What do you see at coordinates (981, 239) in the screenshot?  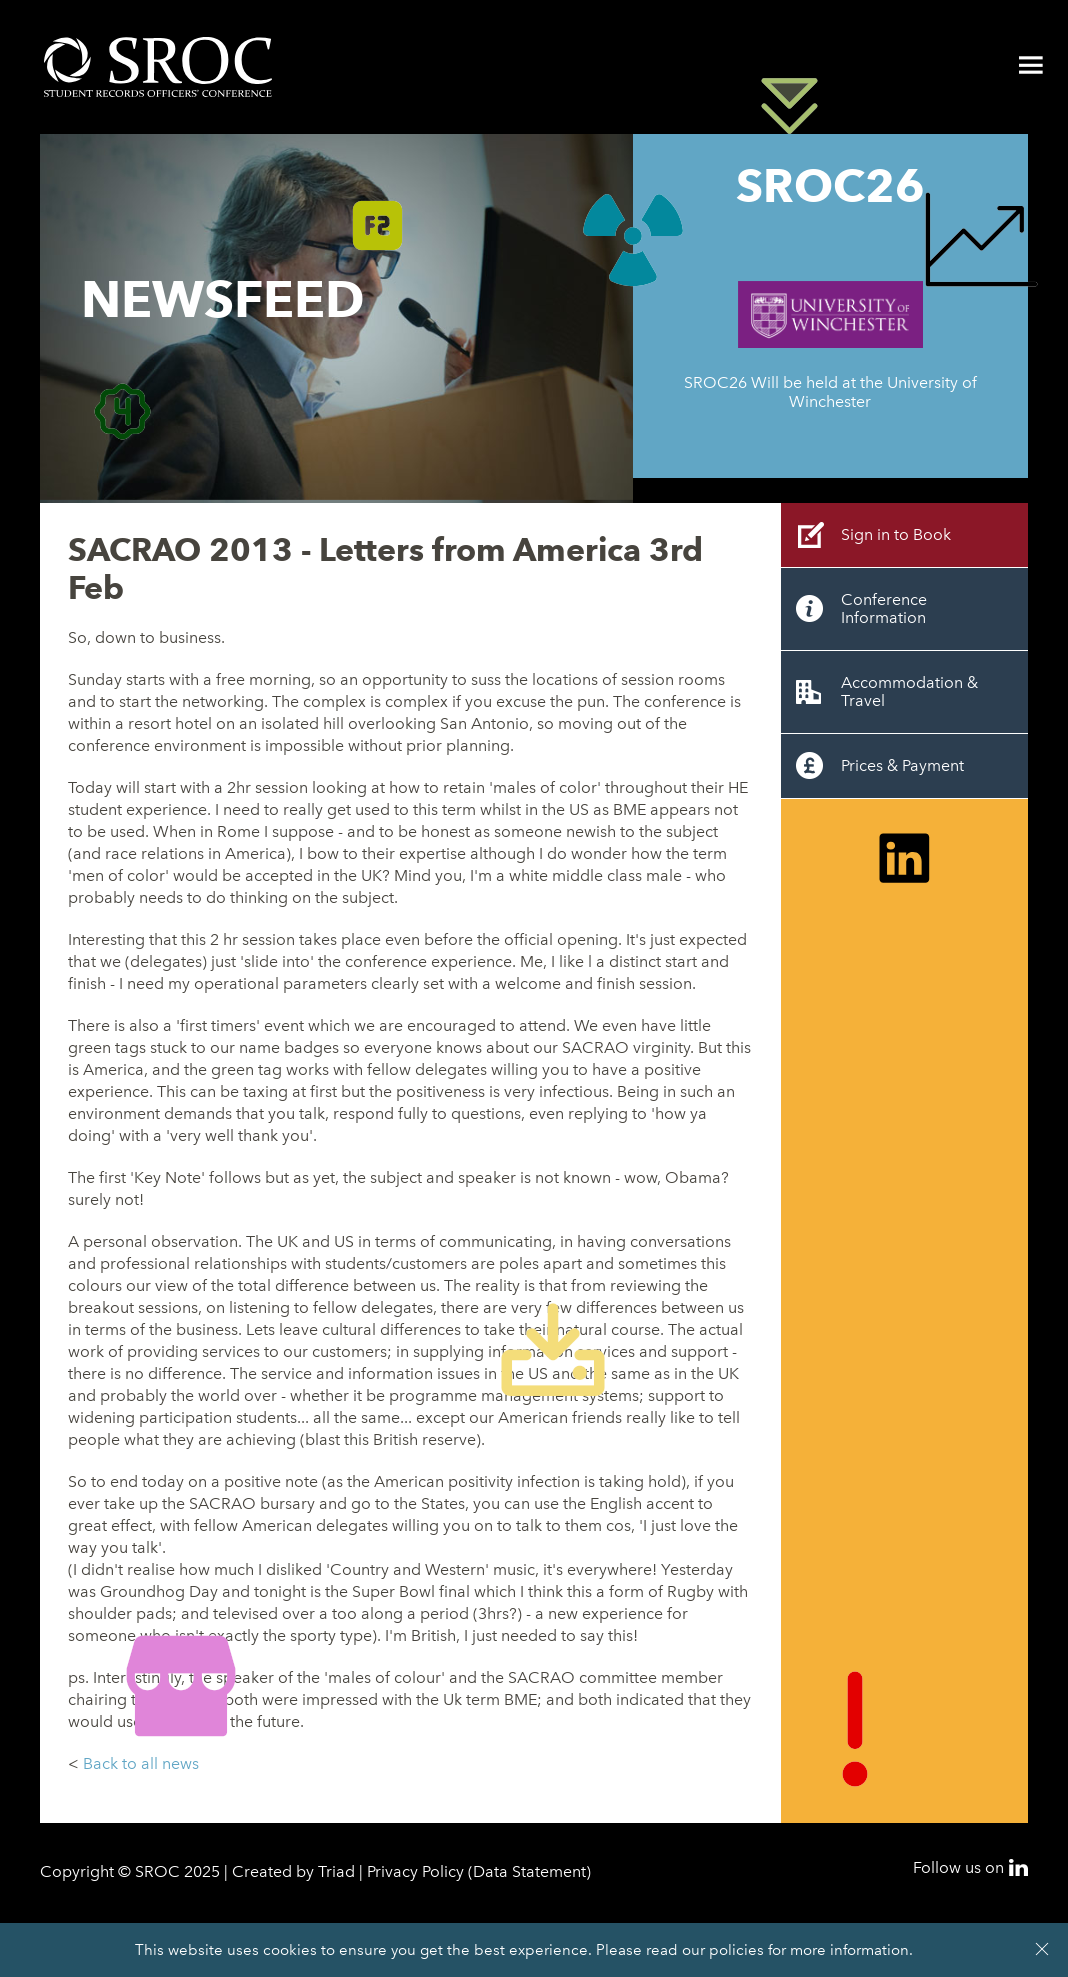 I see `view analytics or performance trends` at bounding box center [981, 239].